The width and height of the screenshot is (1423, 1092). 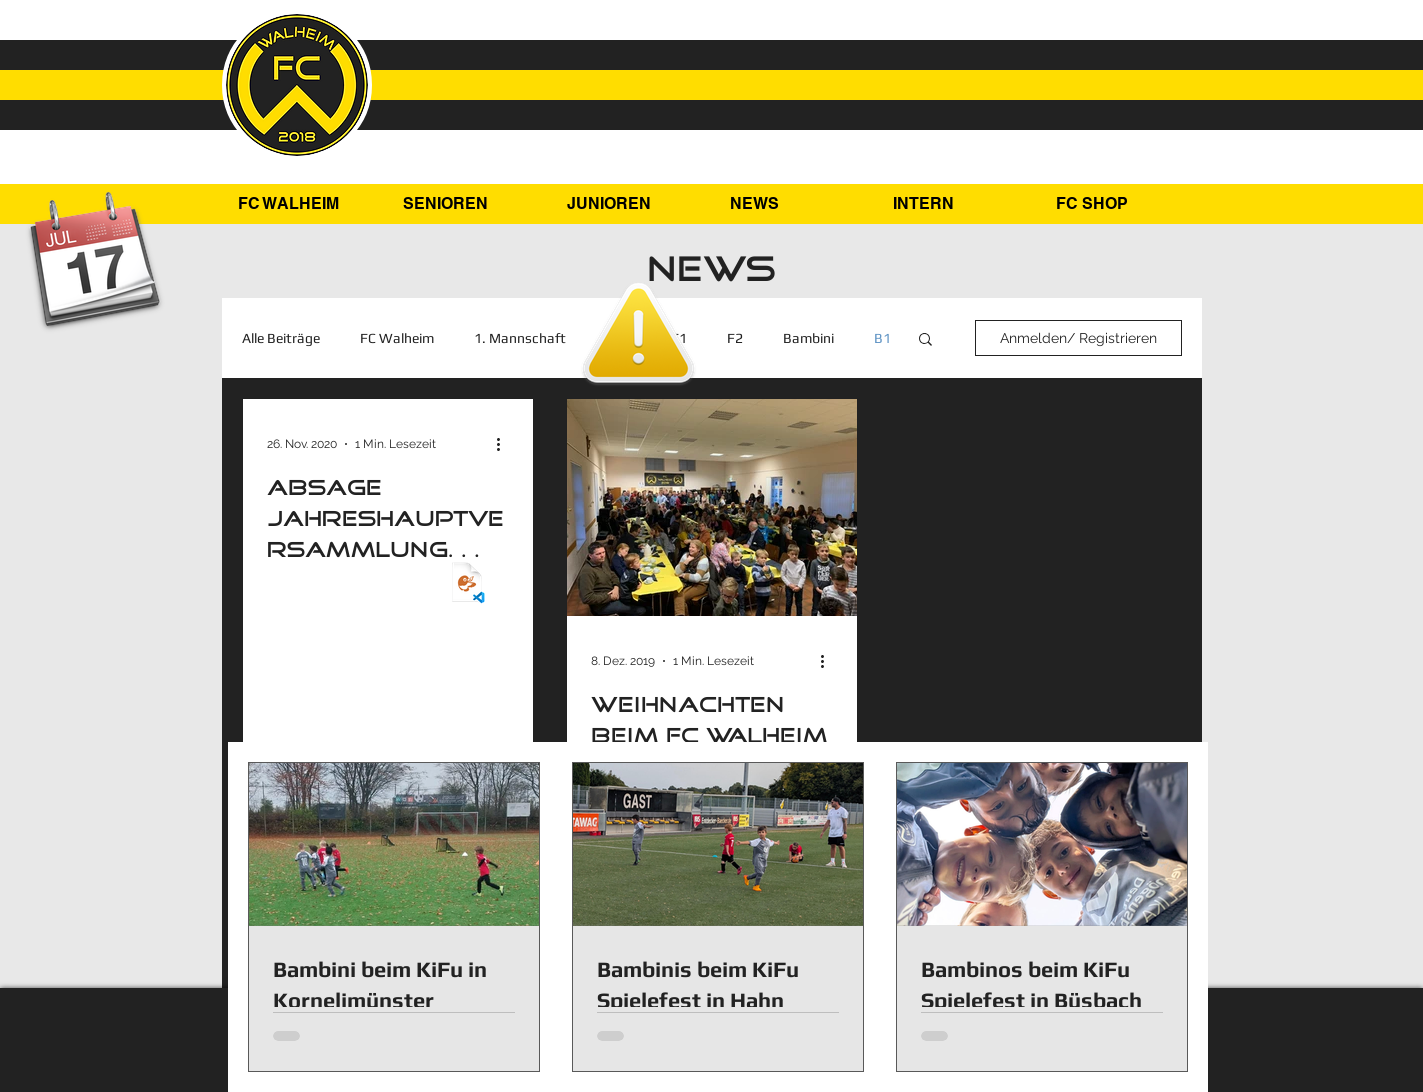 What do you see at coordinates (638, 332) in the screenshot?
I see `open diagnostics reporter to view system issues` at bounding box center [638, 332].